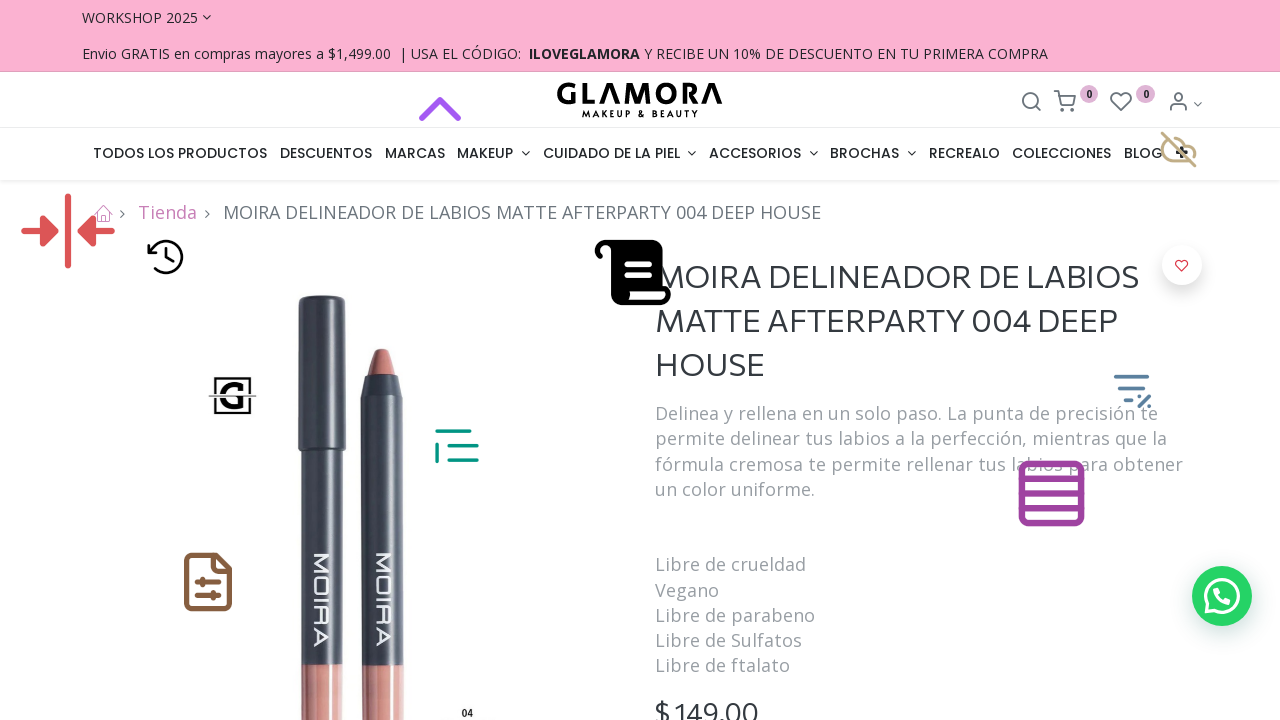 This screenshot has width=1280, height=720. Describe the element at coordinates (440, 109) in the screenshot. I see `collapse an expanded section` at that location.